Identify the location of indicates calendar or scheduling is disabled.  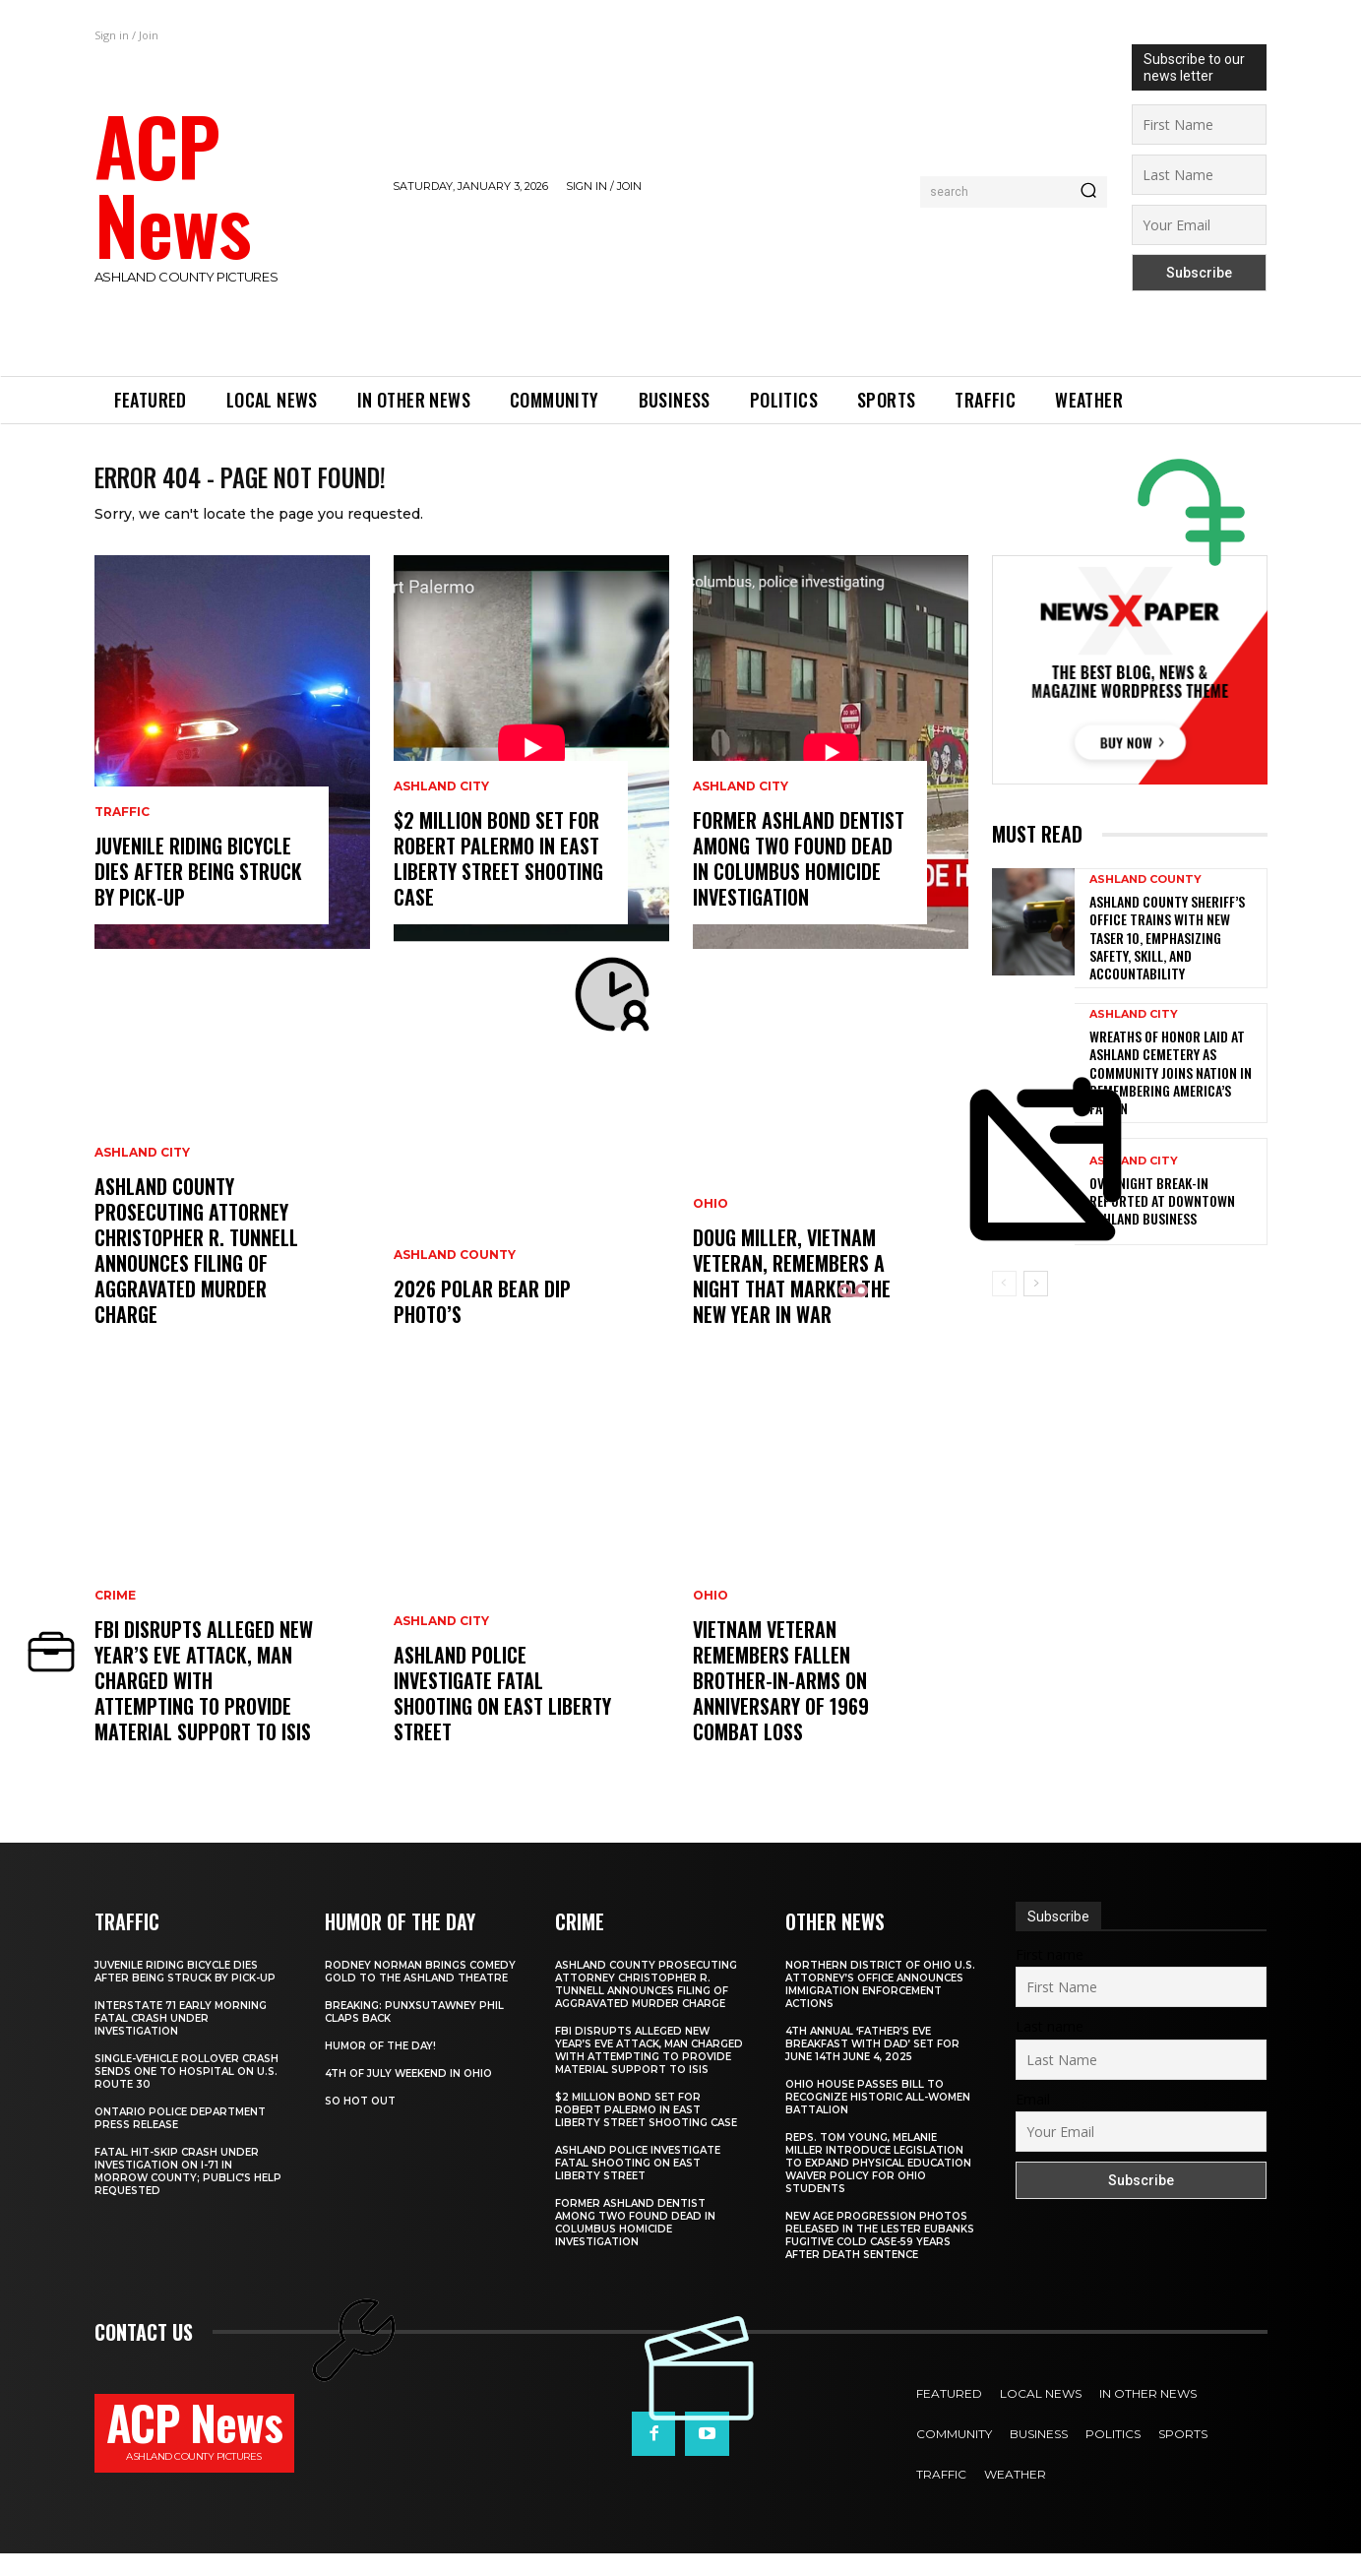
(1045, 1164).